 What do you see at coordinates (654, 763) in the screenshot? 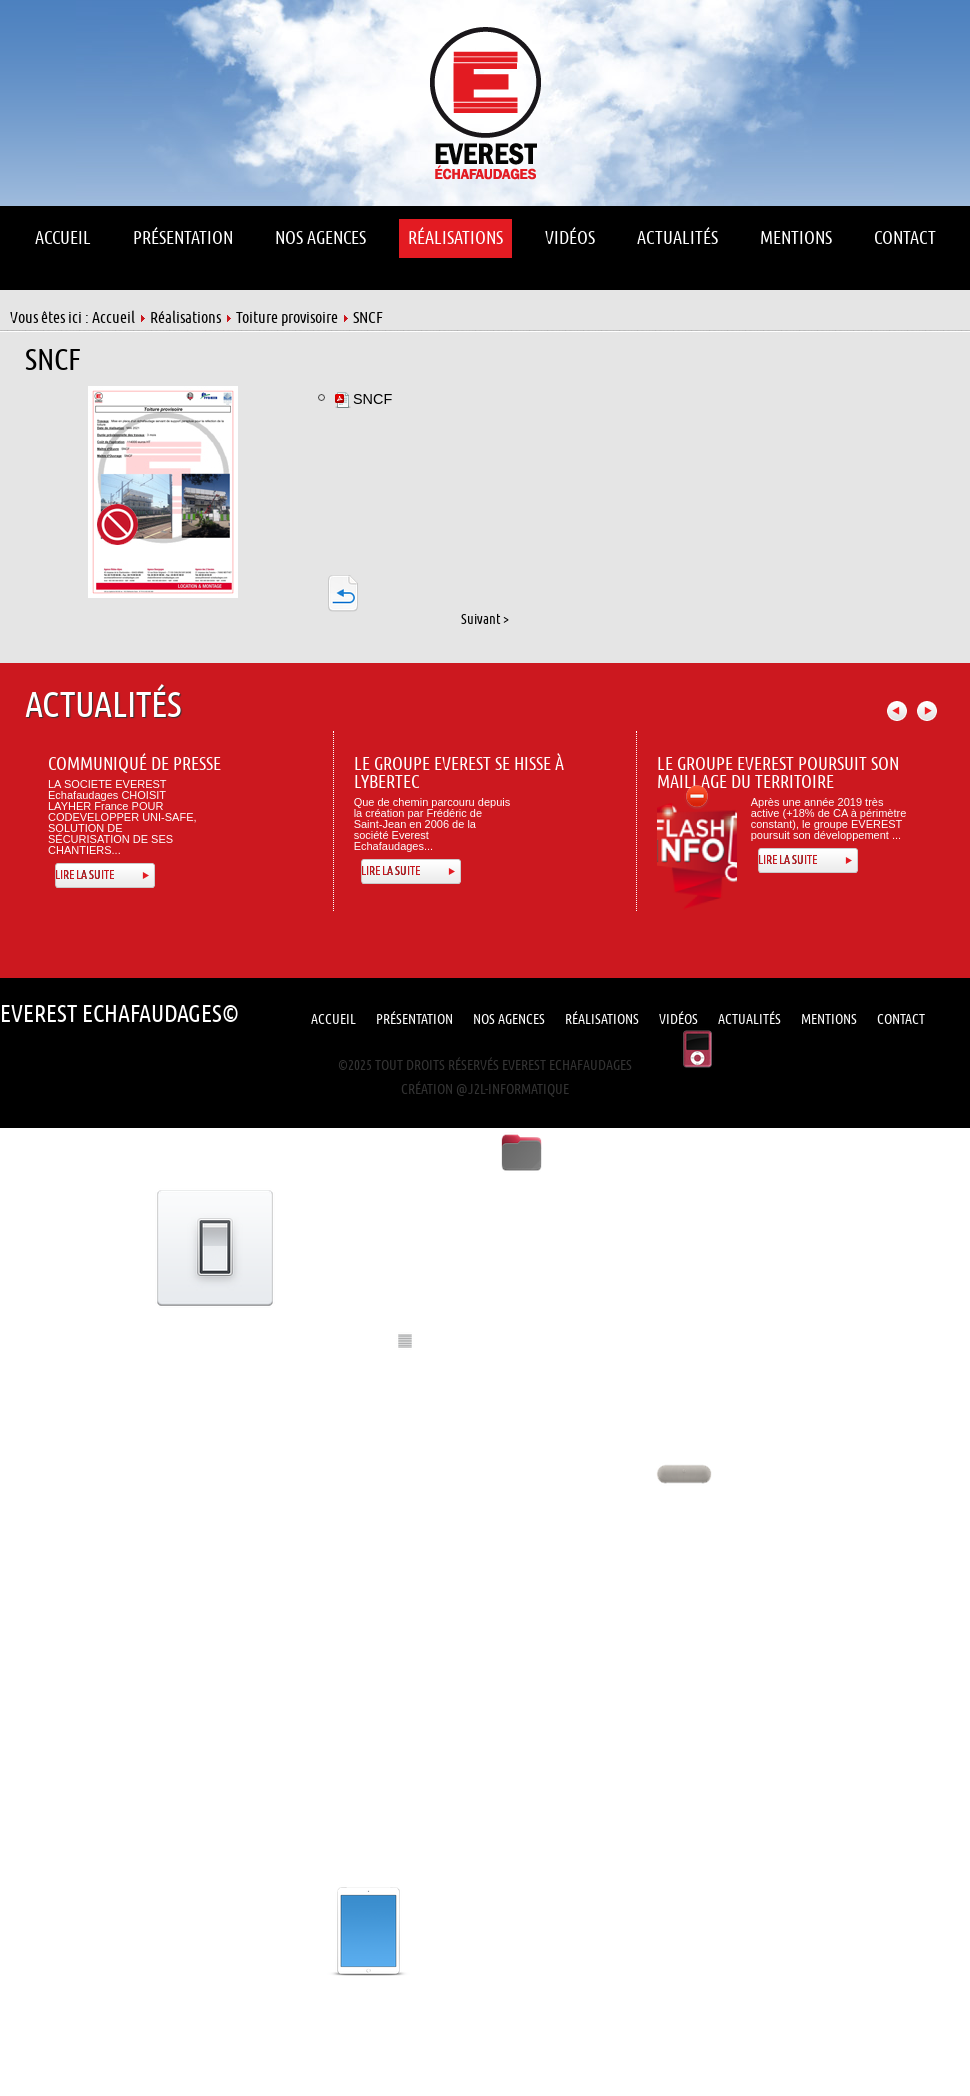
I see `indicates a private or restricted folder` at bounding box center [654, 763].